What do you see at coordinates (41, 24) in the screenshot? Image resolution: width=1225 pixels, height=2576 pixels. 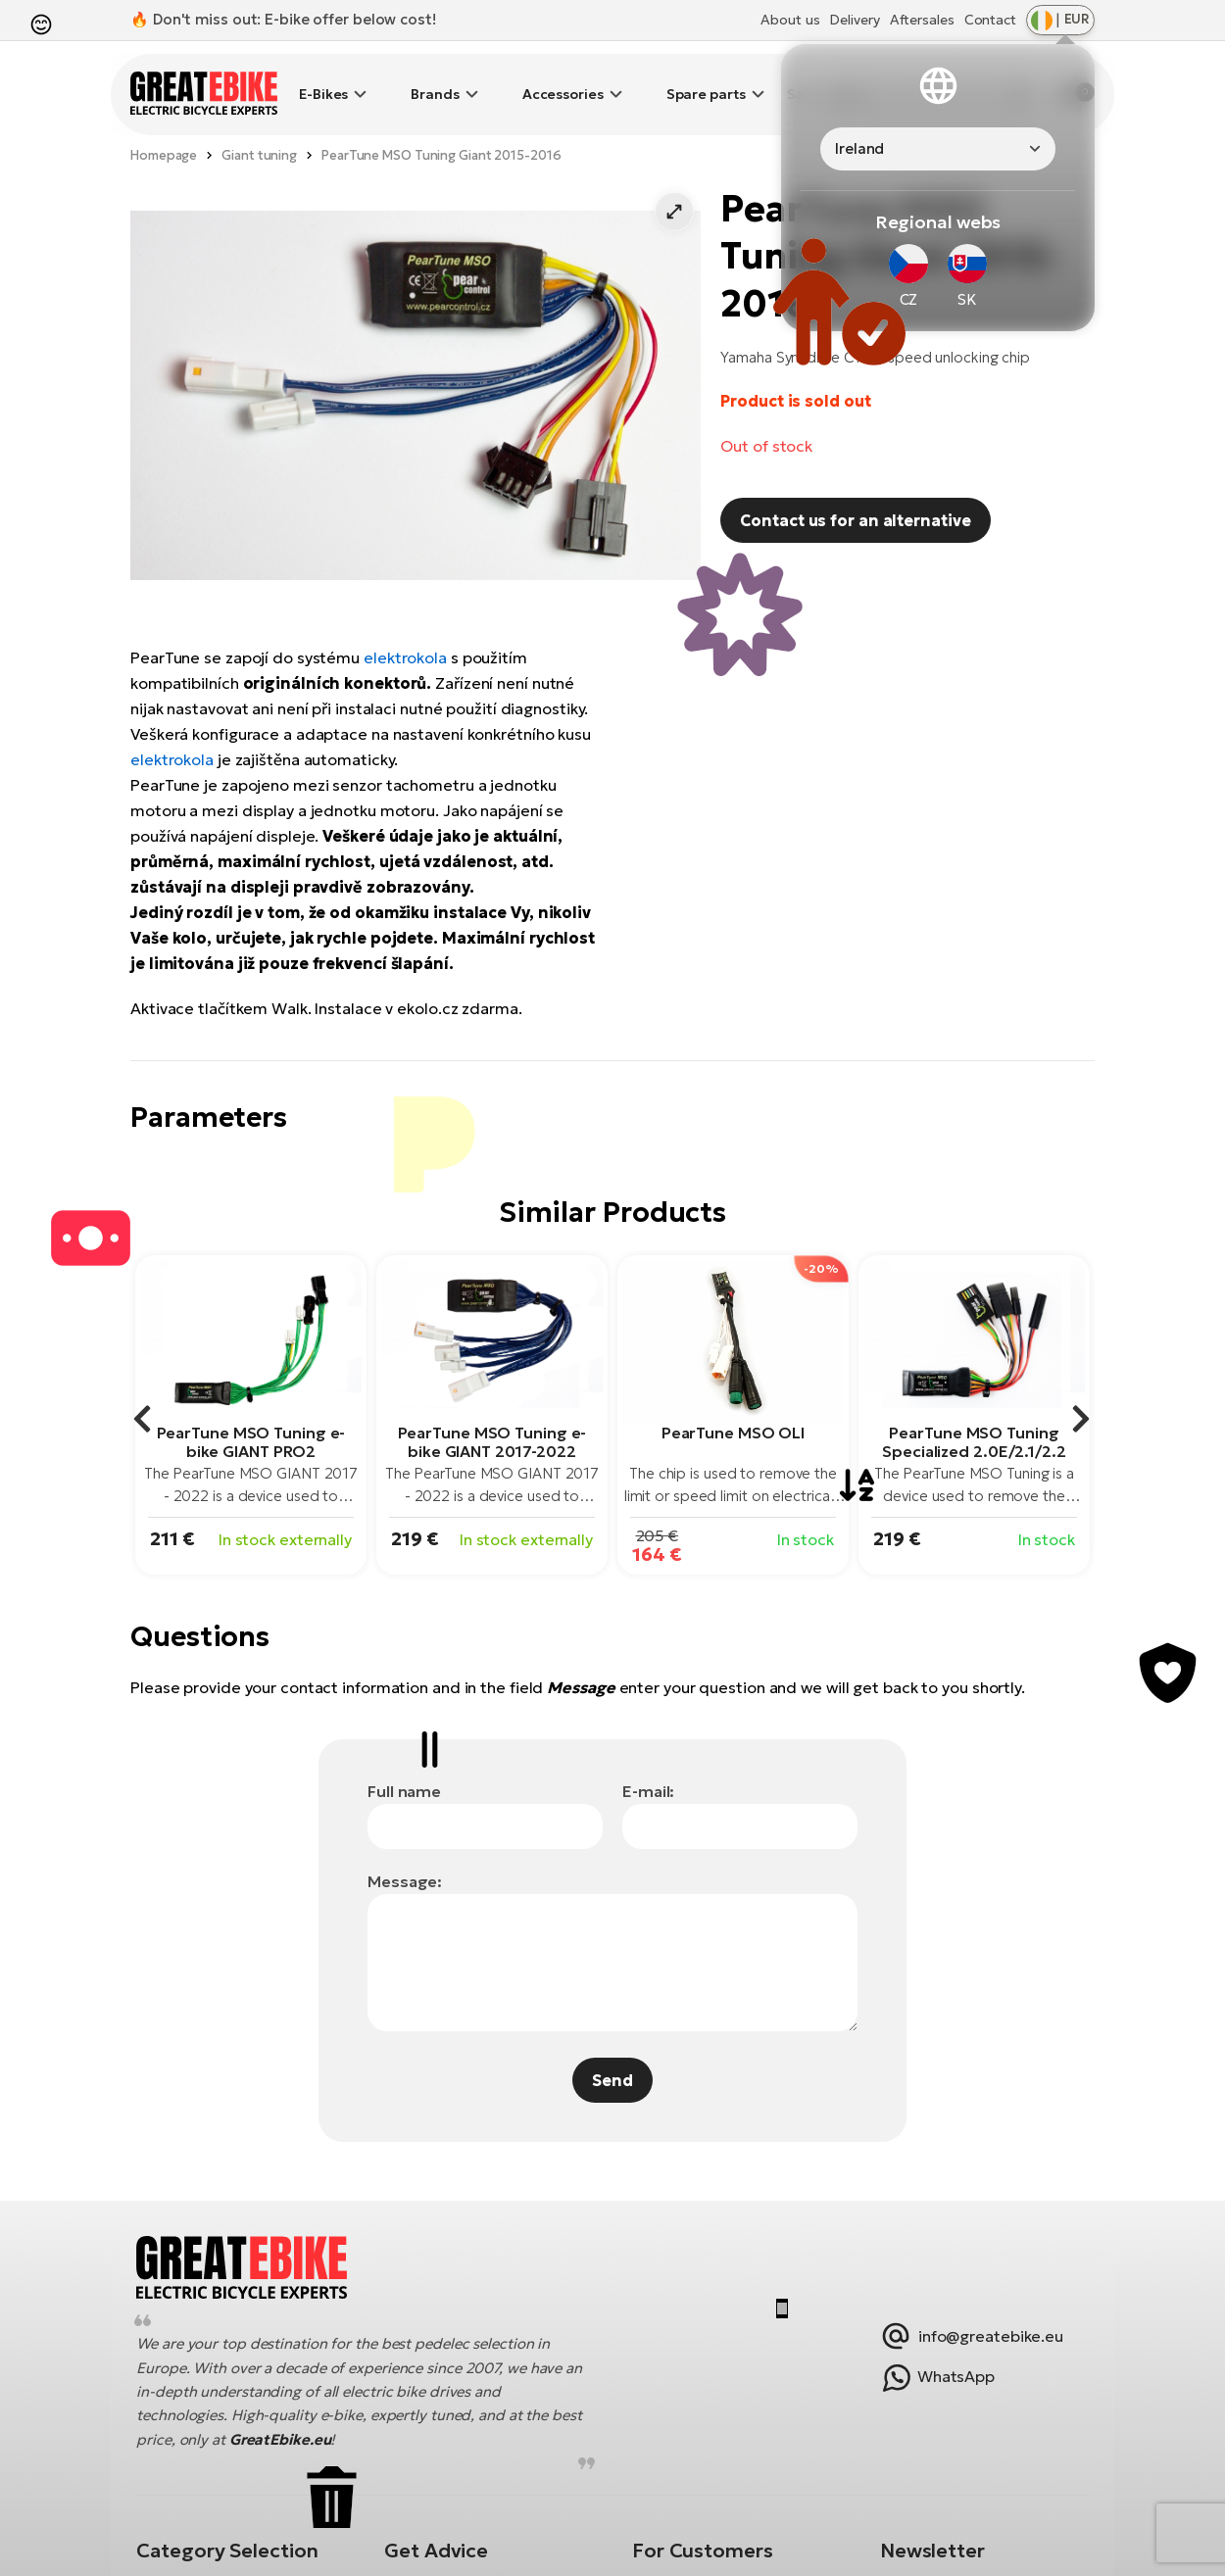 I see `add a positive reaction or emoji` at bounding box center [41, 24].